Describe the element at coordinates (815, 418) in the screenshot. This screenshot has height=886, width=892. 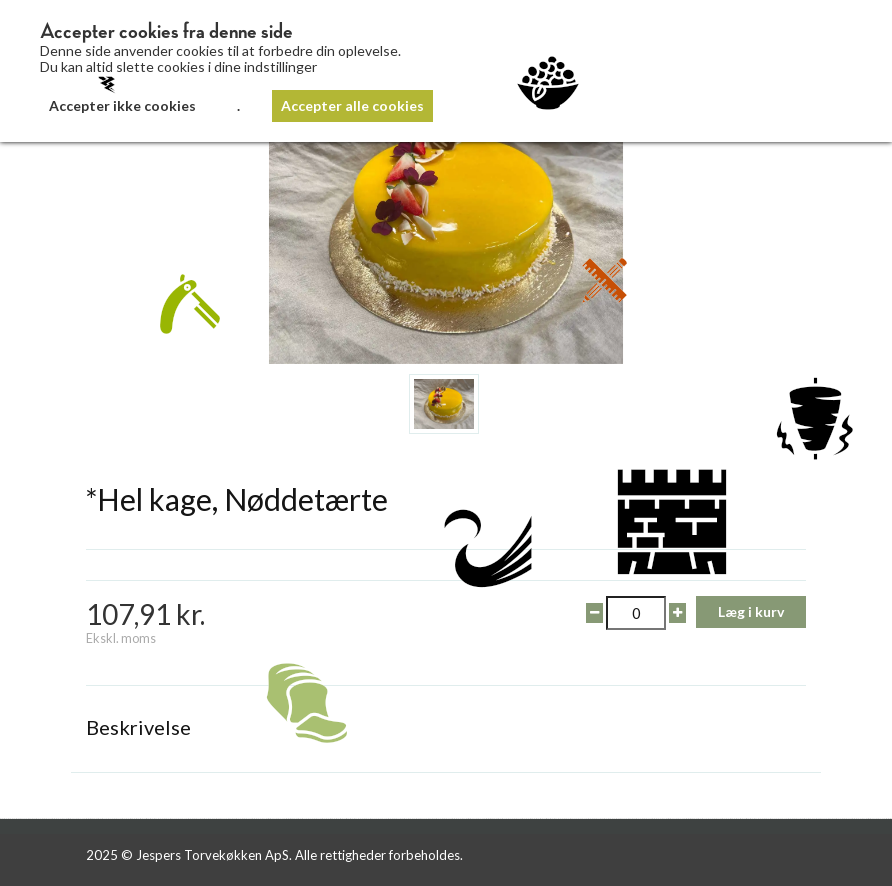
I see `access food or restaurant options in a game` at that location.